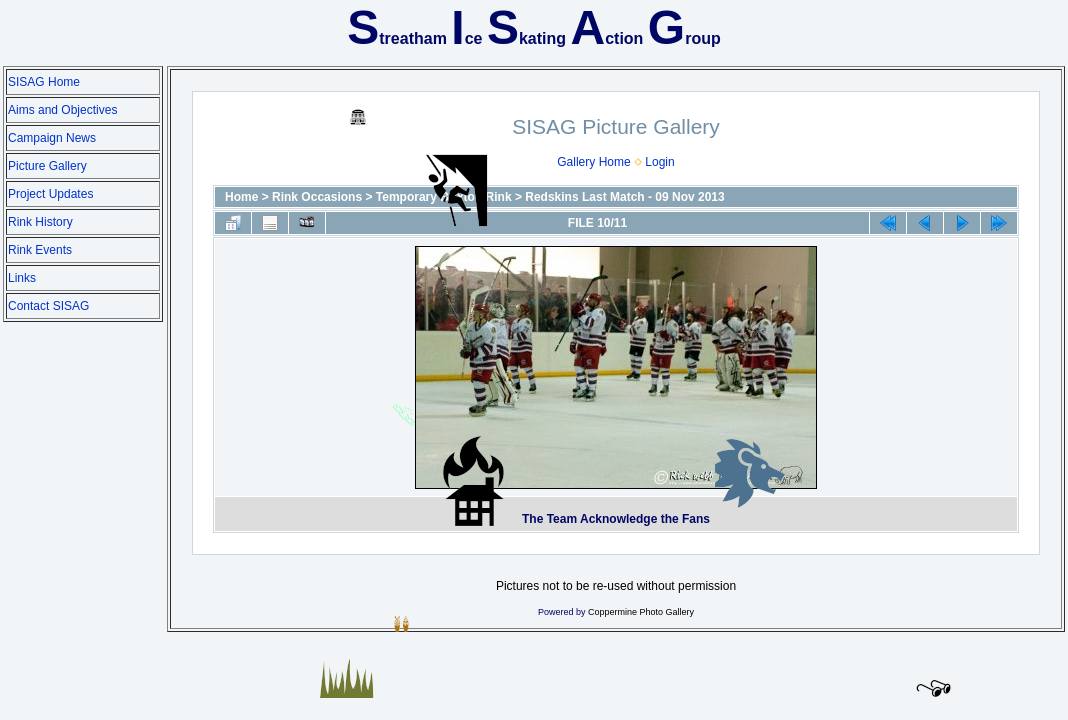 This screenshot has width=1068, height=720. I want to click on visit the saloon or tavern in-game, so click(358, 117).